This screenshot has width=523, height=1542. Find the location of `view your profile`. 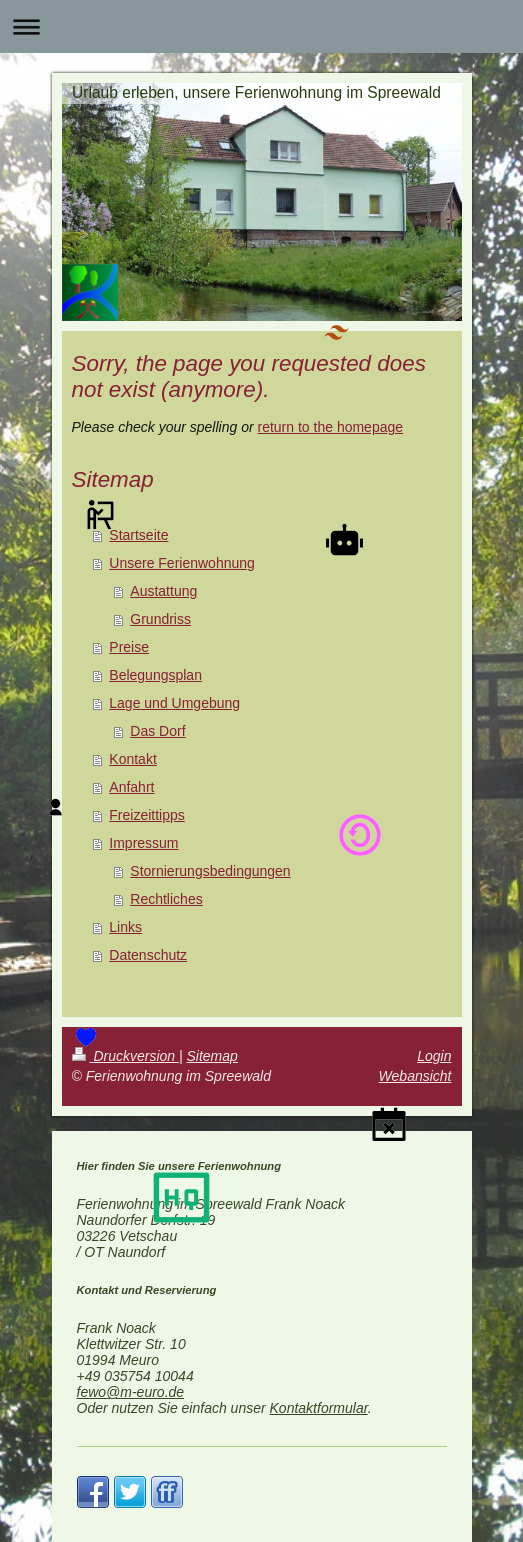

view your profile is located at coordinates (55, 807).